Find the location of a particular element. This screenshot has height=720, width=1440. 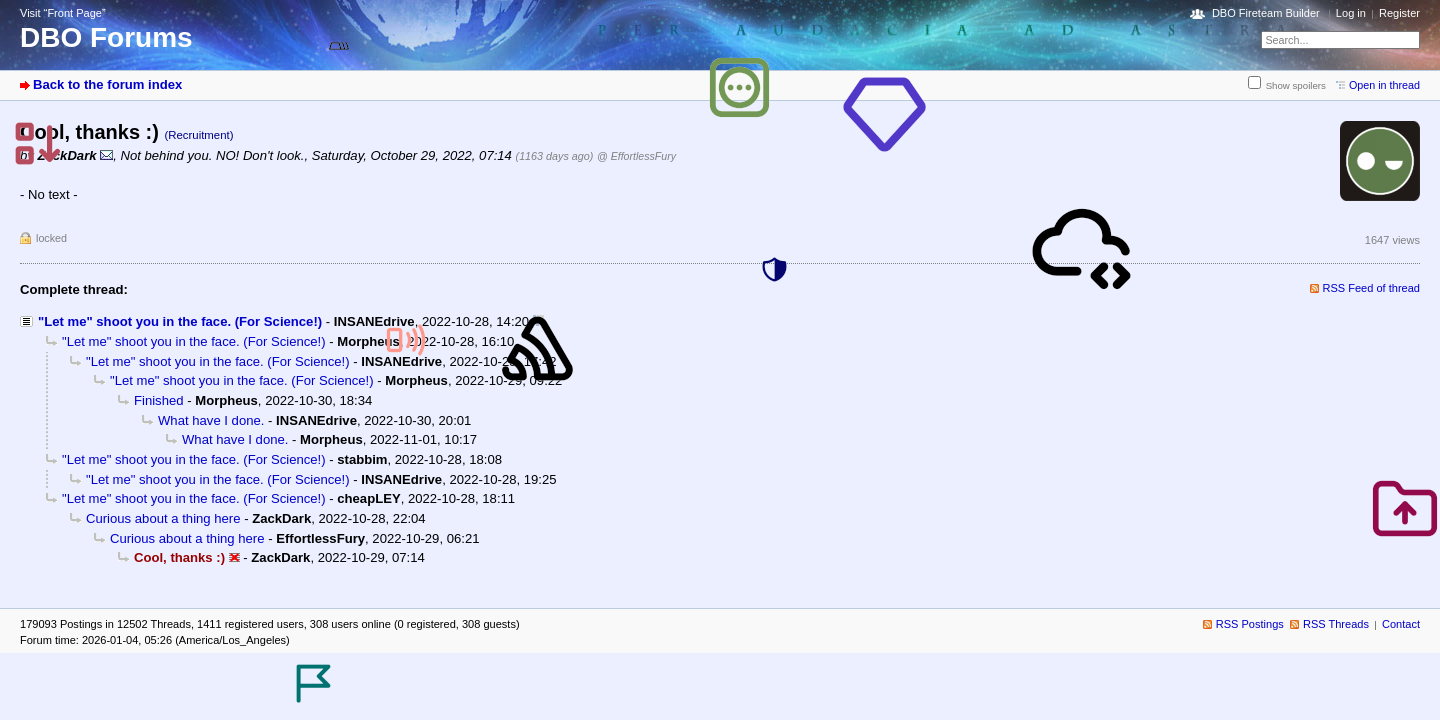

indicates partial security or protection status is located at coordinates (774, 269).